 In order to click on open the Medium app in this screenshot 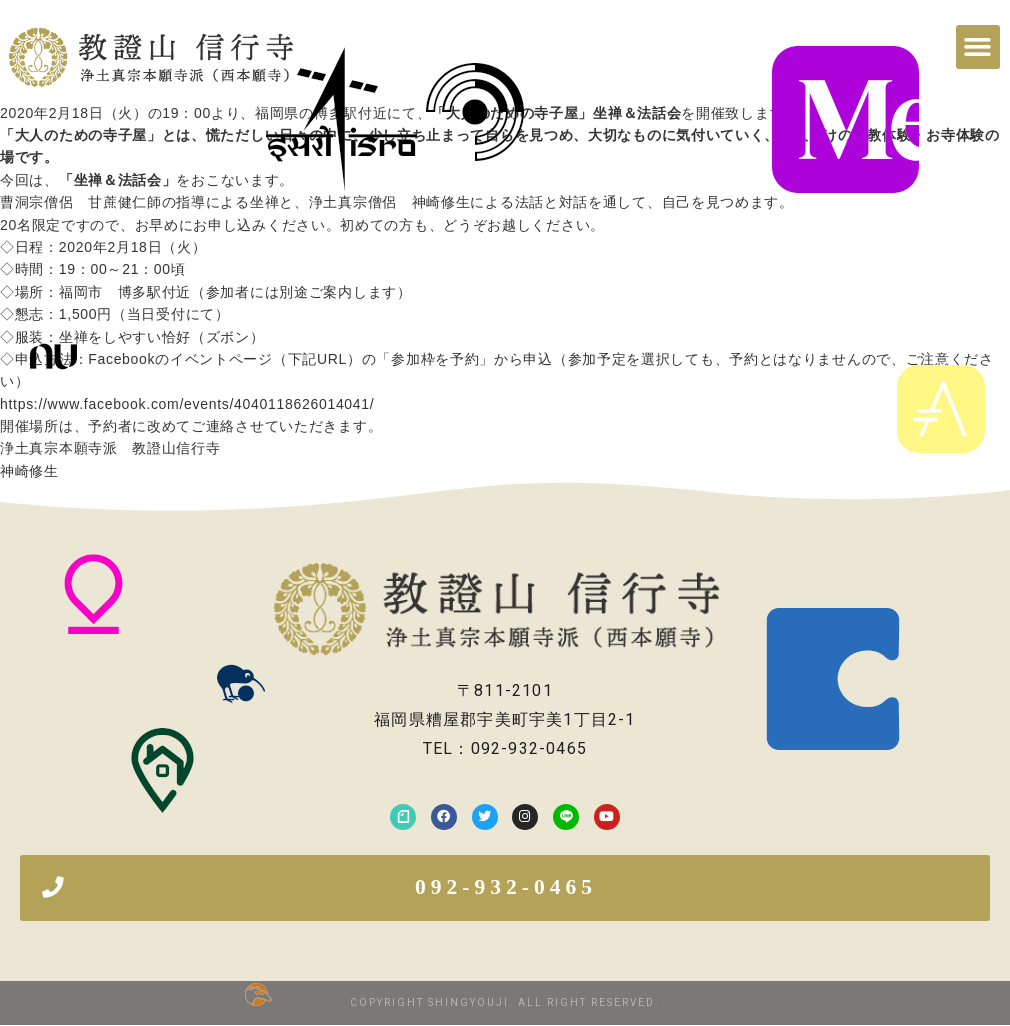, I will do `click(845, 119)`.